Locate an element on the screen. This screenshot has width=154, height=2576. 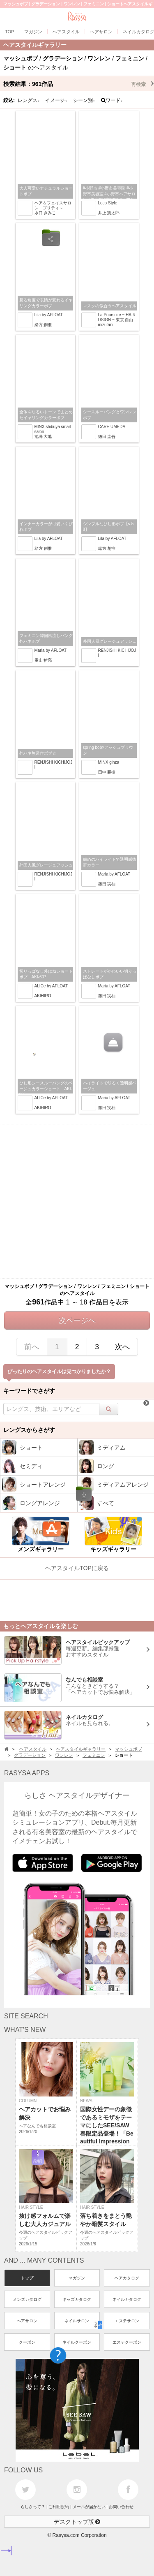
open your public shared folder is located at coordinates (51, 238).